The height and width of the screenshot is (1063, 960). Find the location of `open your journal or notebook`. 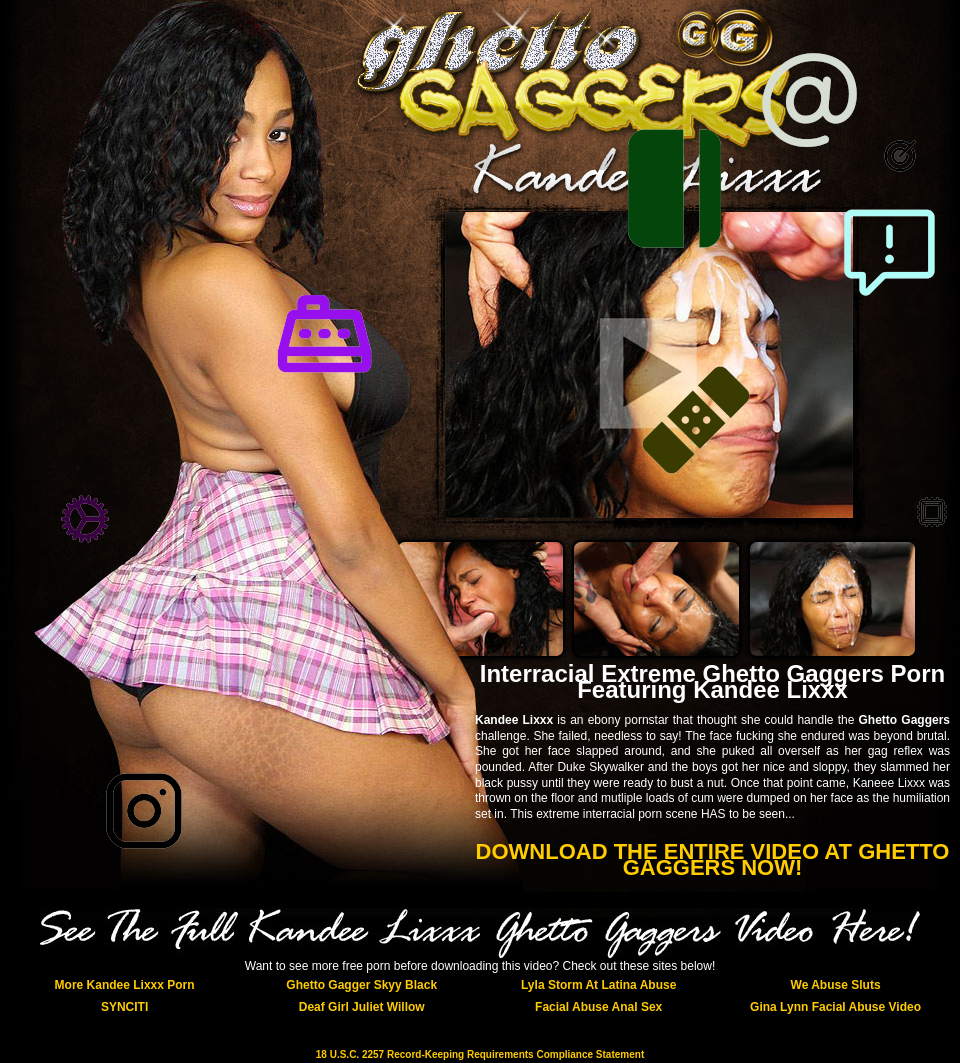

open your journal or notebook is located at coordinates (674, 188).